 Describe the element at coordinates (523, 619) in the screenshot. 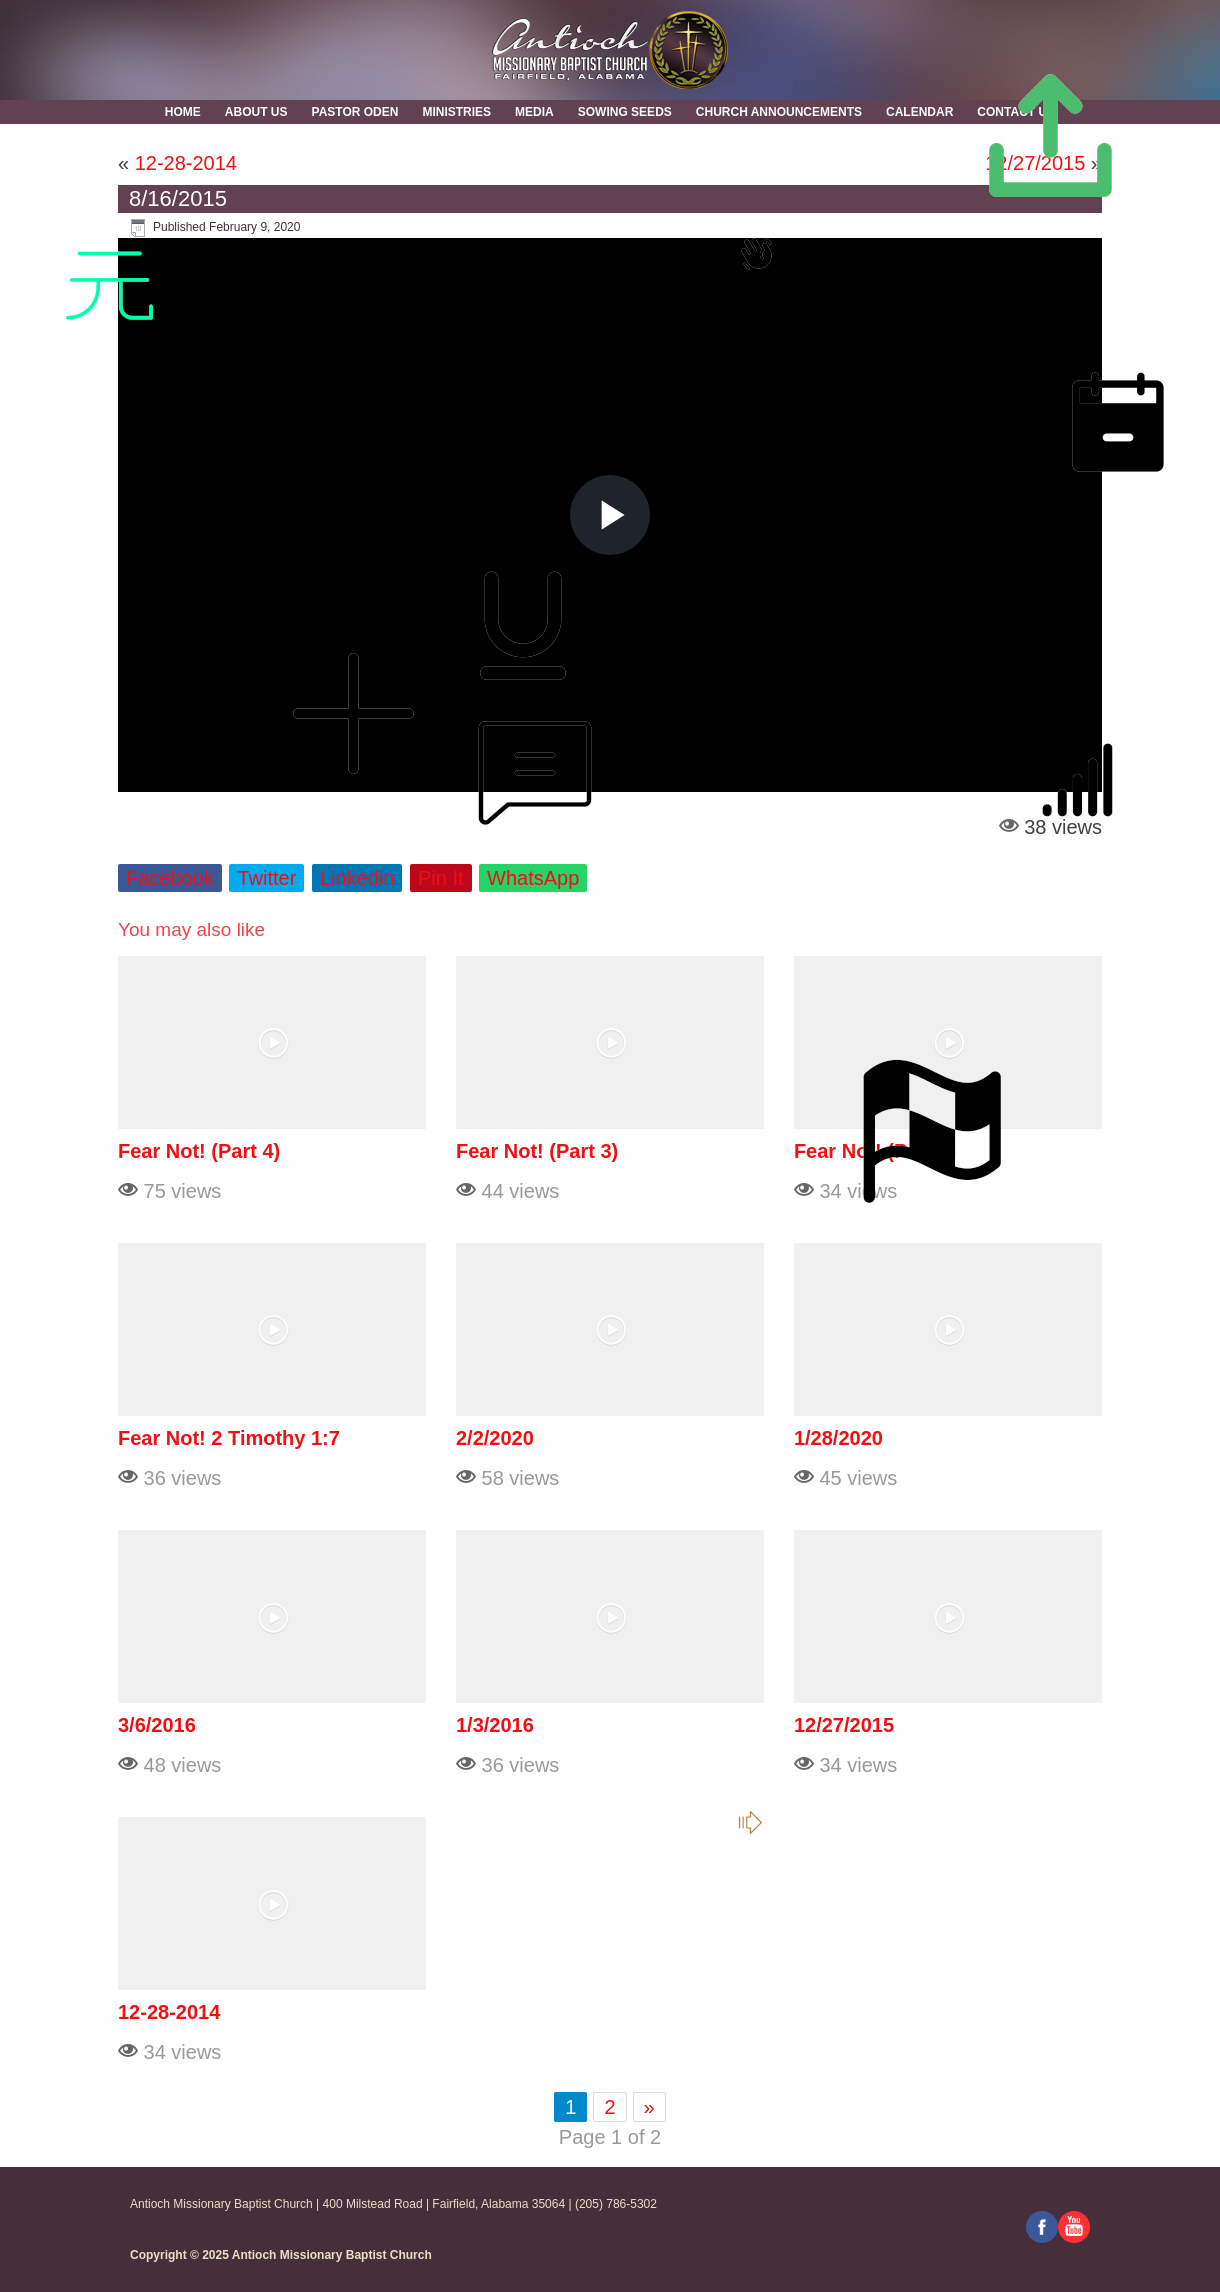

I see `apply underline formatting to selected text` at that location.